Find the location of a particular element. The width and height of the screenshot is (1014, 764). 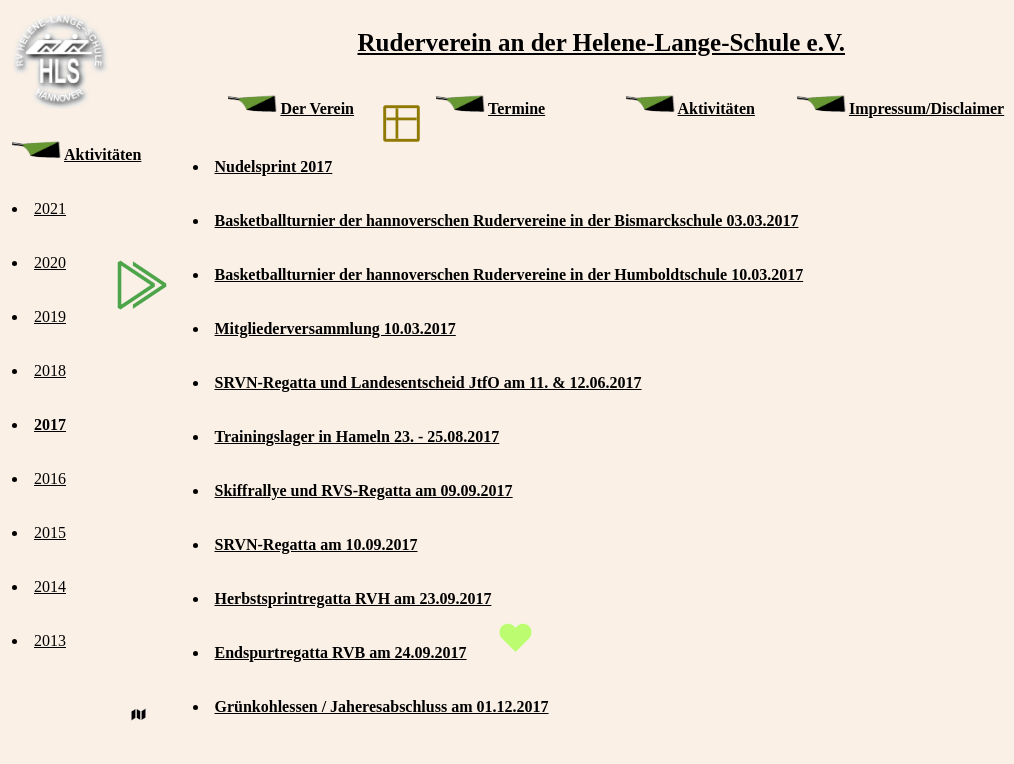

indicates a favorited or liked item is located at coordinates (515, 637).